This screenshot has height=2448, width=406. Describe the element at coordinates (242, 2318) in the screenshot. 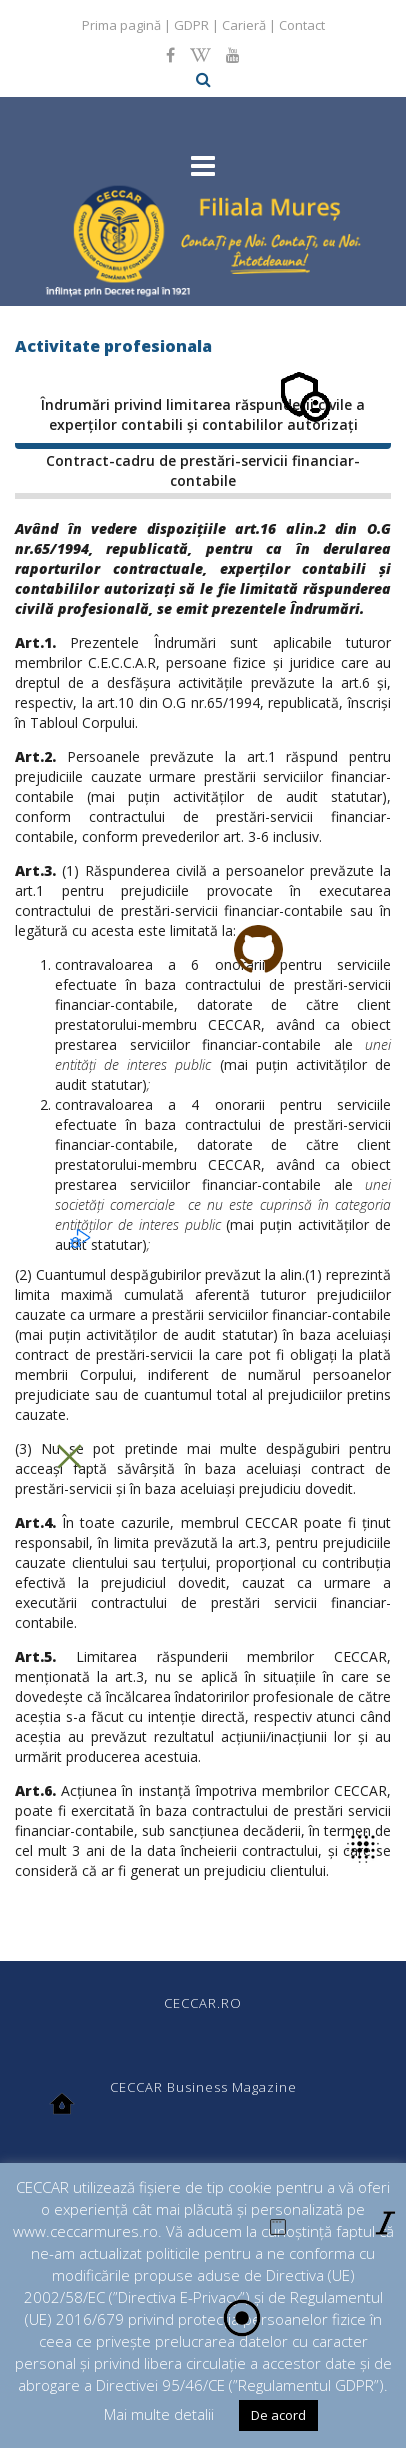

I see `select this option (radio button)` at that location.